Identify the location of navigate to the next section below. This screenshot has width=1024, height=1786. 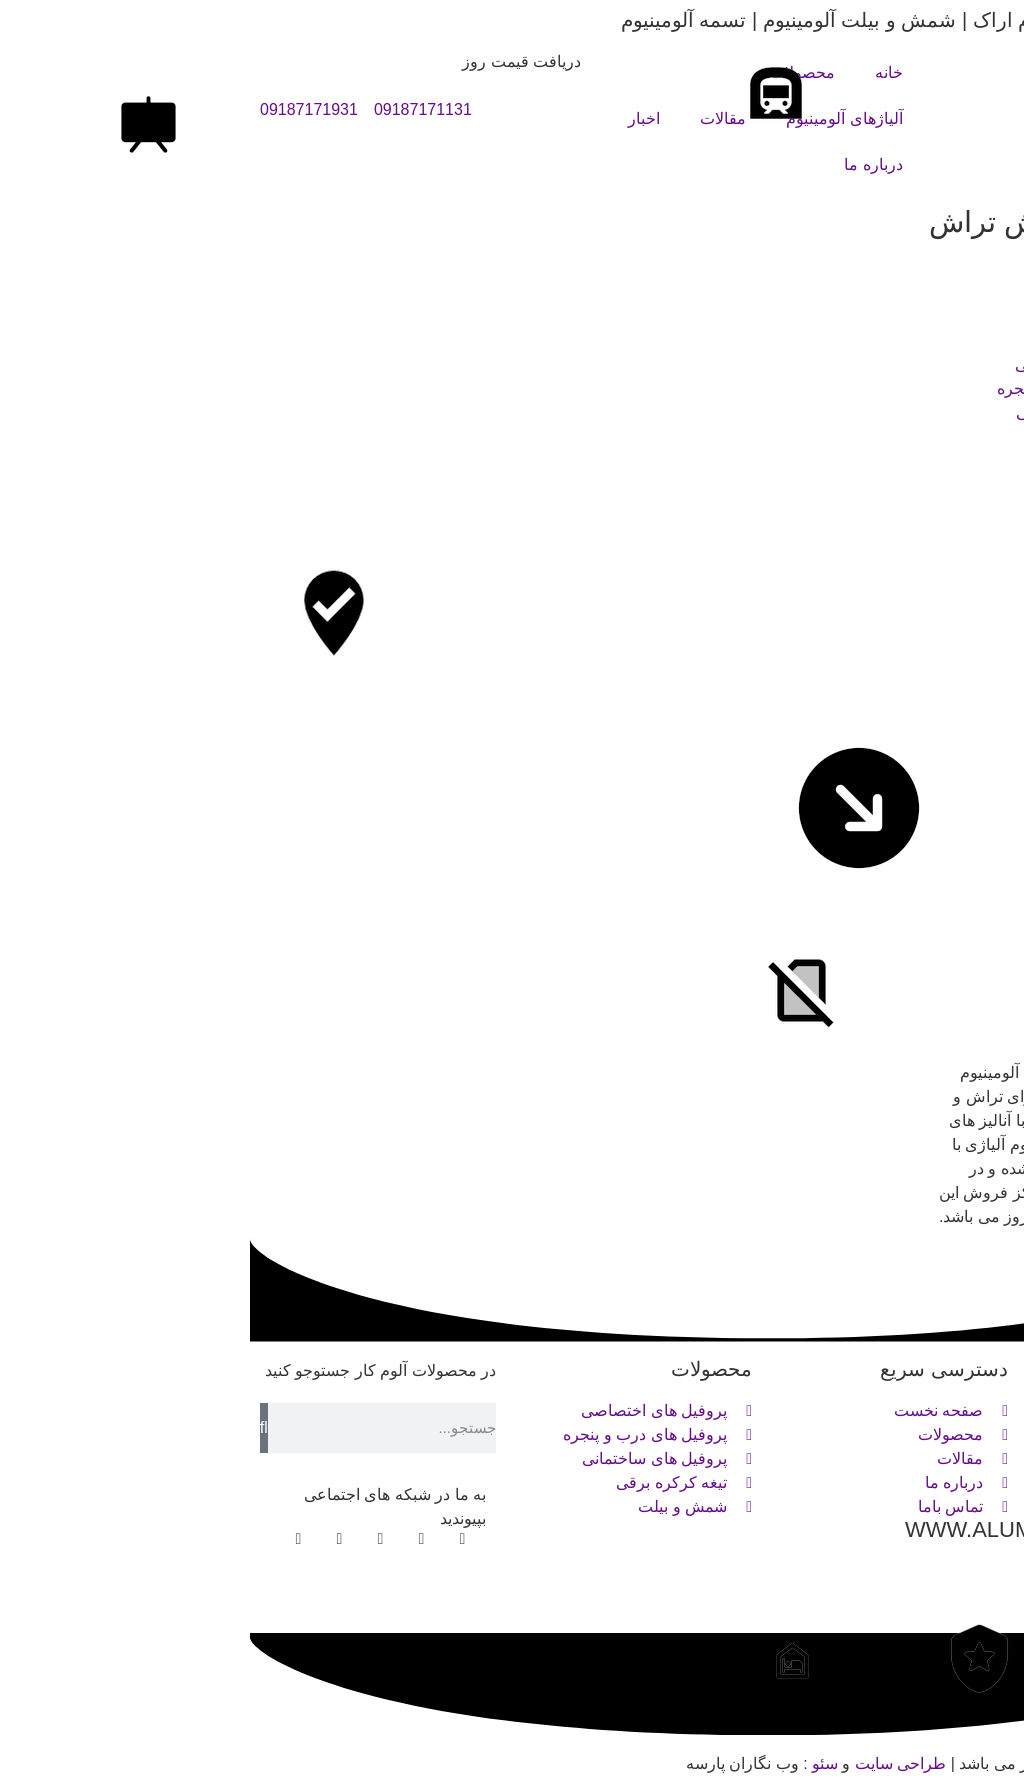
(859, 808).